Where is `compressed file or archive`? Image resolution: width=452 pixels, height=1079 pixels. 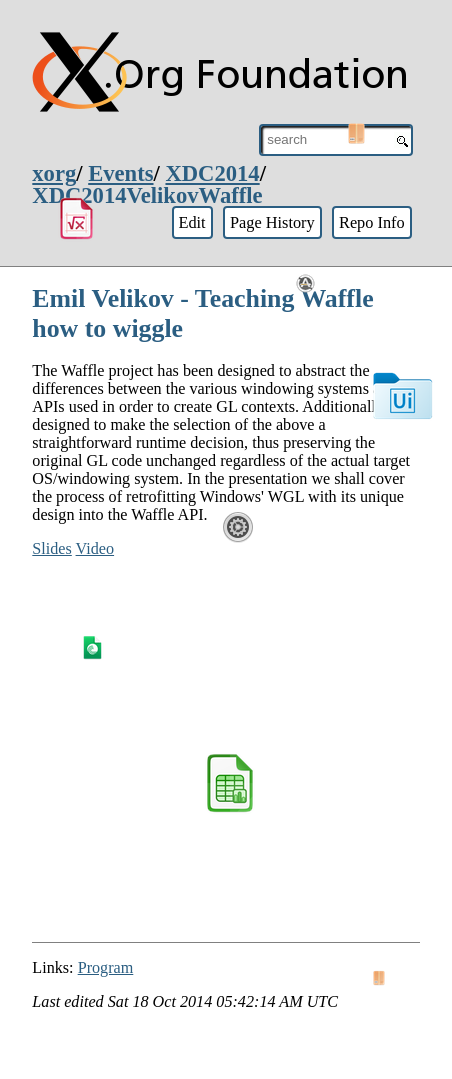
compressed file or archive is located at coordinates (356, 133).